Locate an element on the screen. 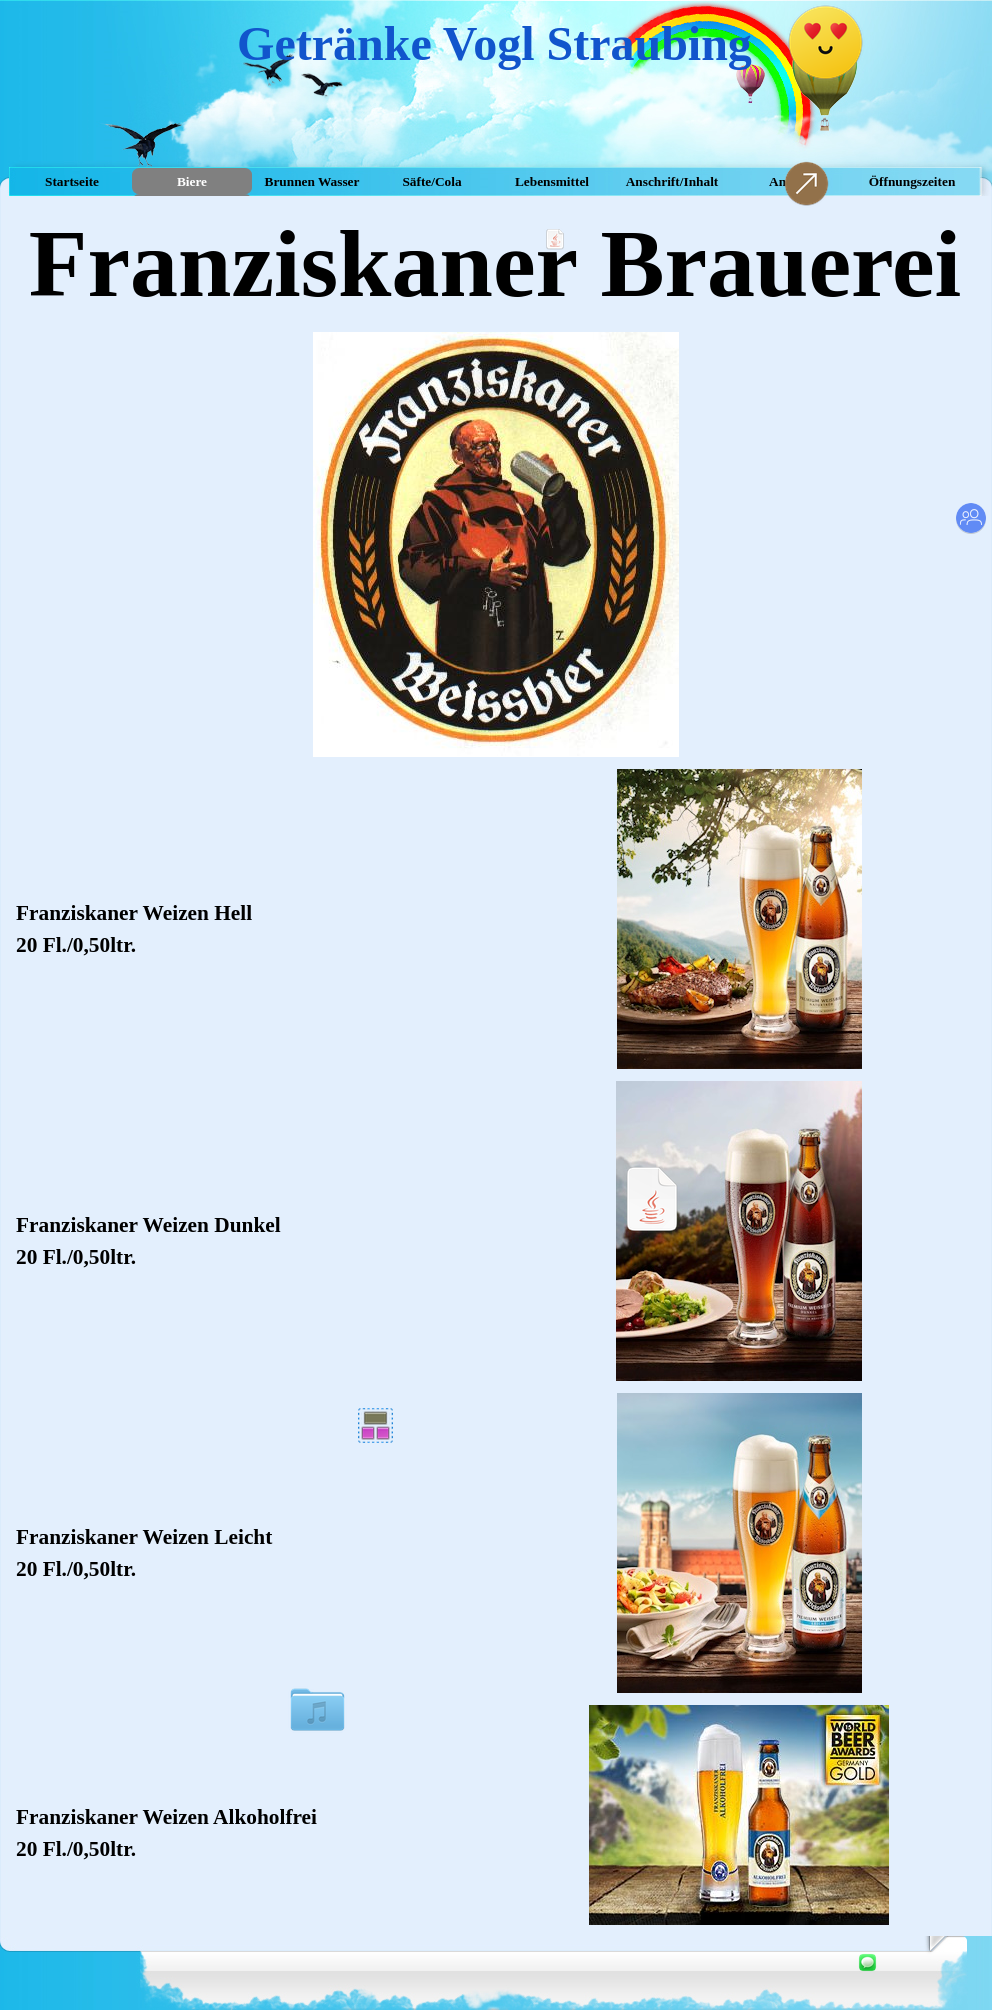 This screenshot has height=2010, width=992. open your music folder is located at coordinates (317, 1709).